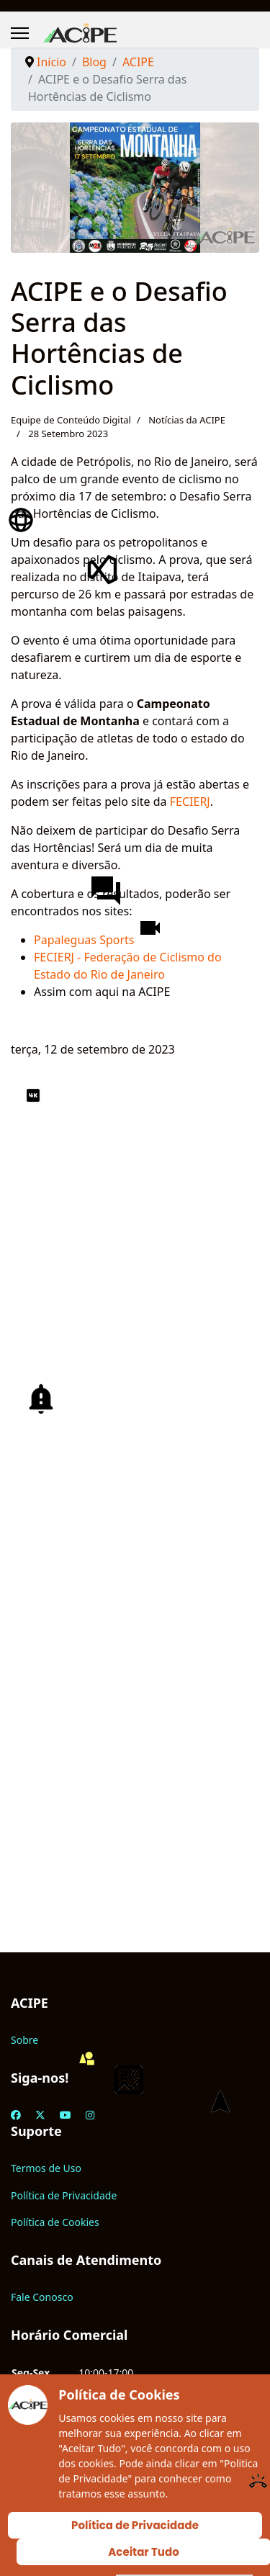  I want to click on start a video call, so click(150, 928).